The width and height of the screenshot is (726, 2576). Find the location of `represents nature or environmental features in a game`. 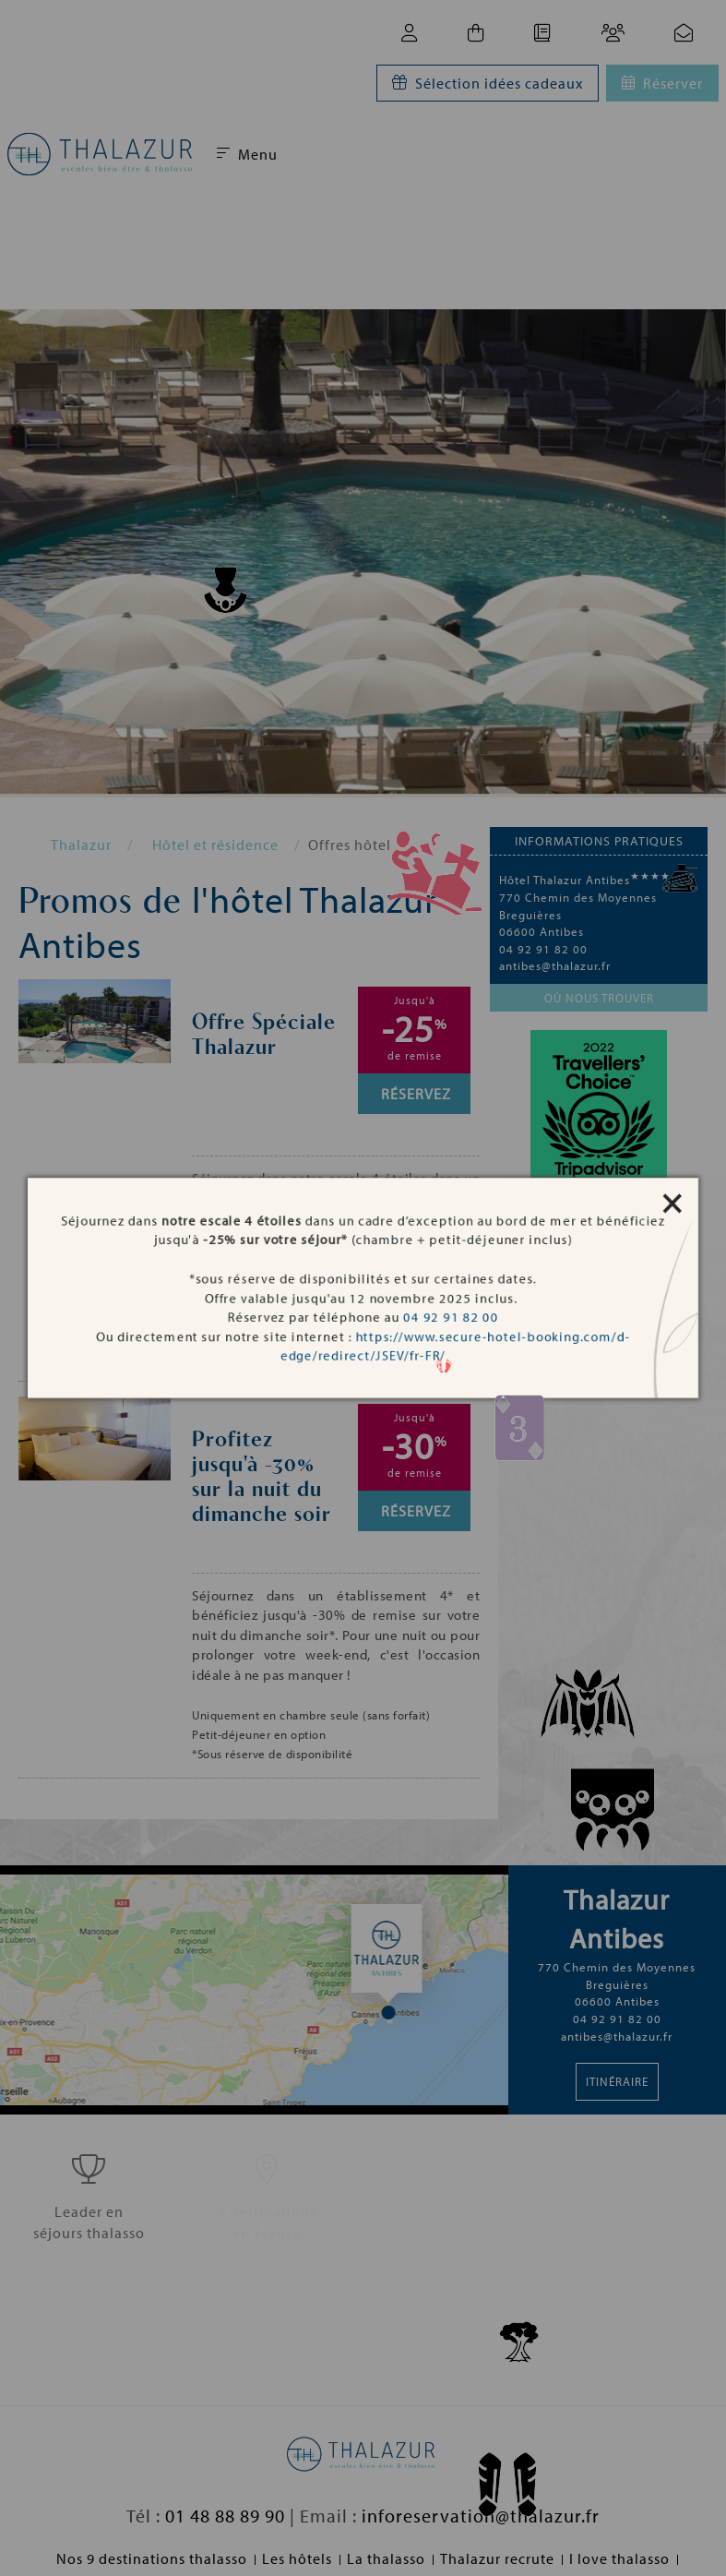

represents nature or environmental features in a game is located at coordinates (518, 2342).